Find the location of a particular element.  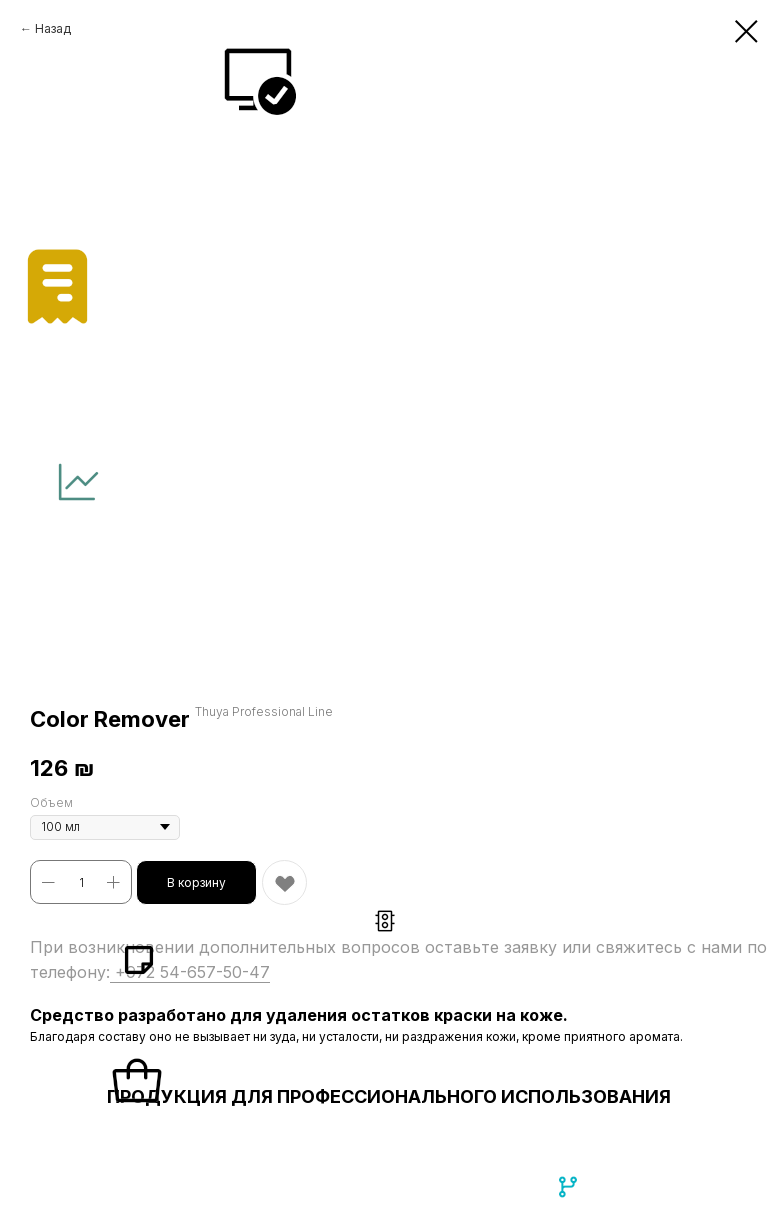

view your shopping bag is located at coordinates (137, 1083).